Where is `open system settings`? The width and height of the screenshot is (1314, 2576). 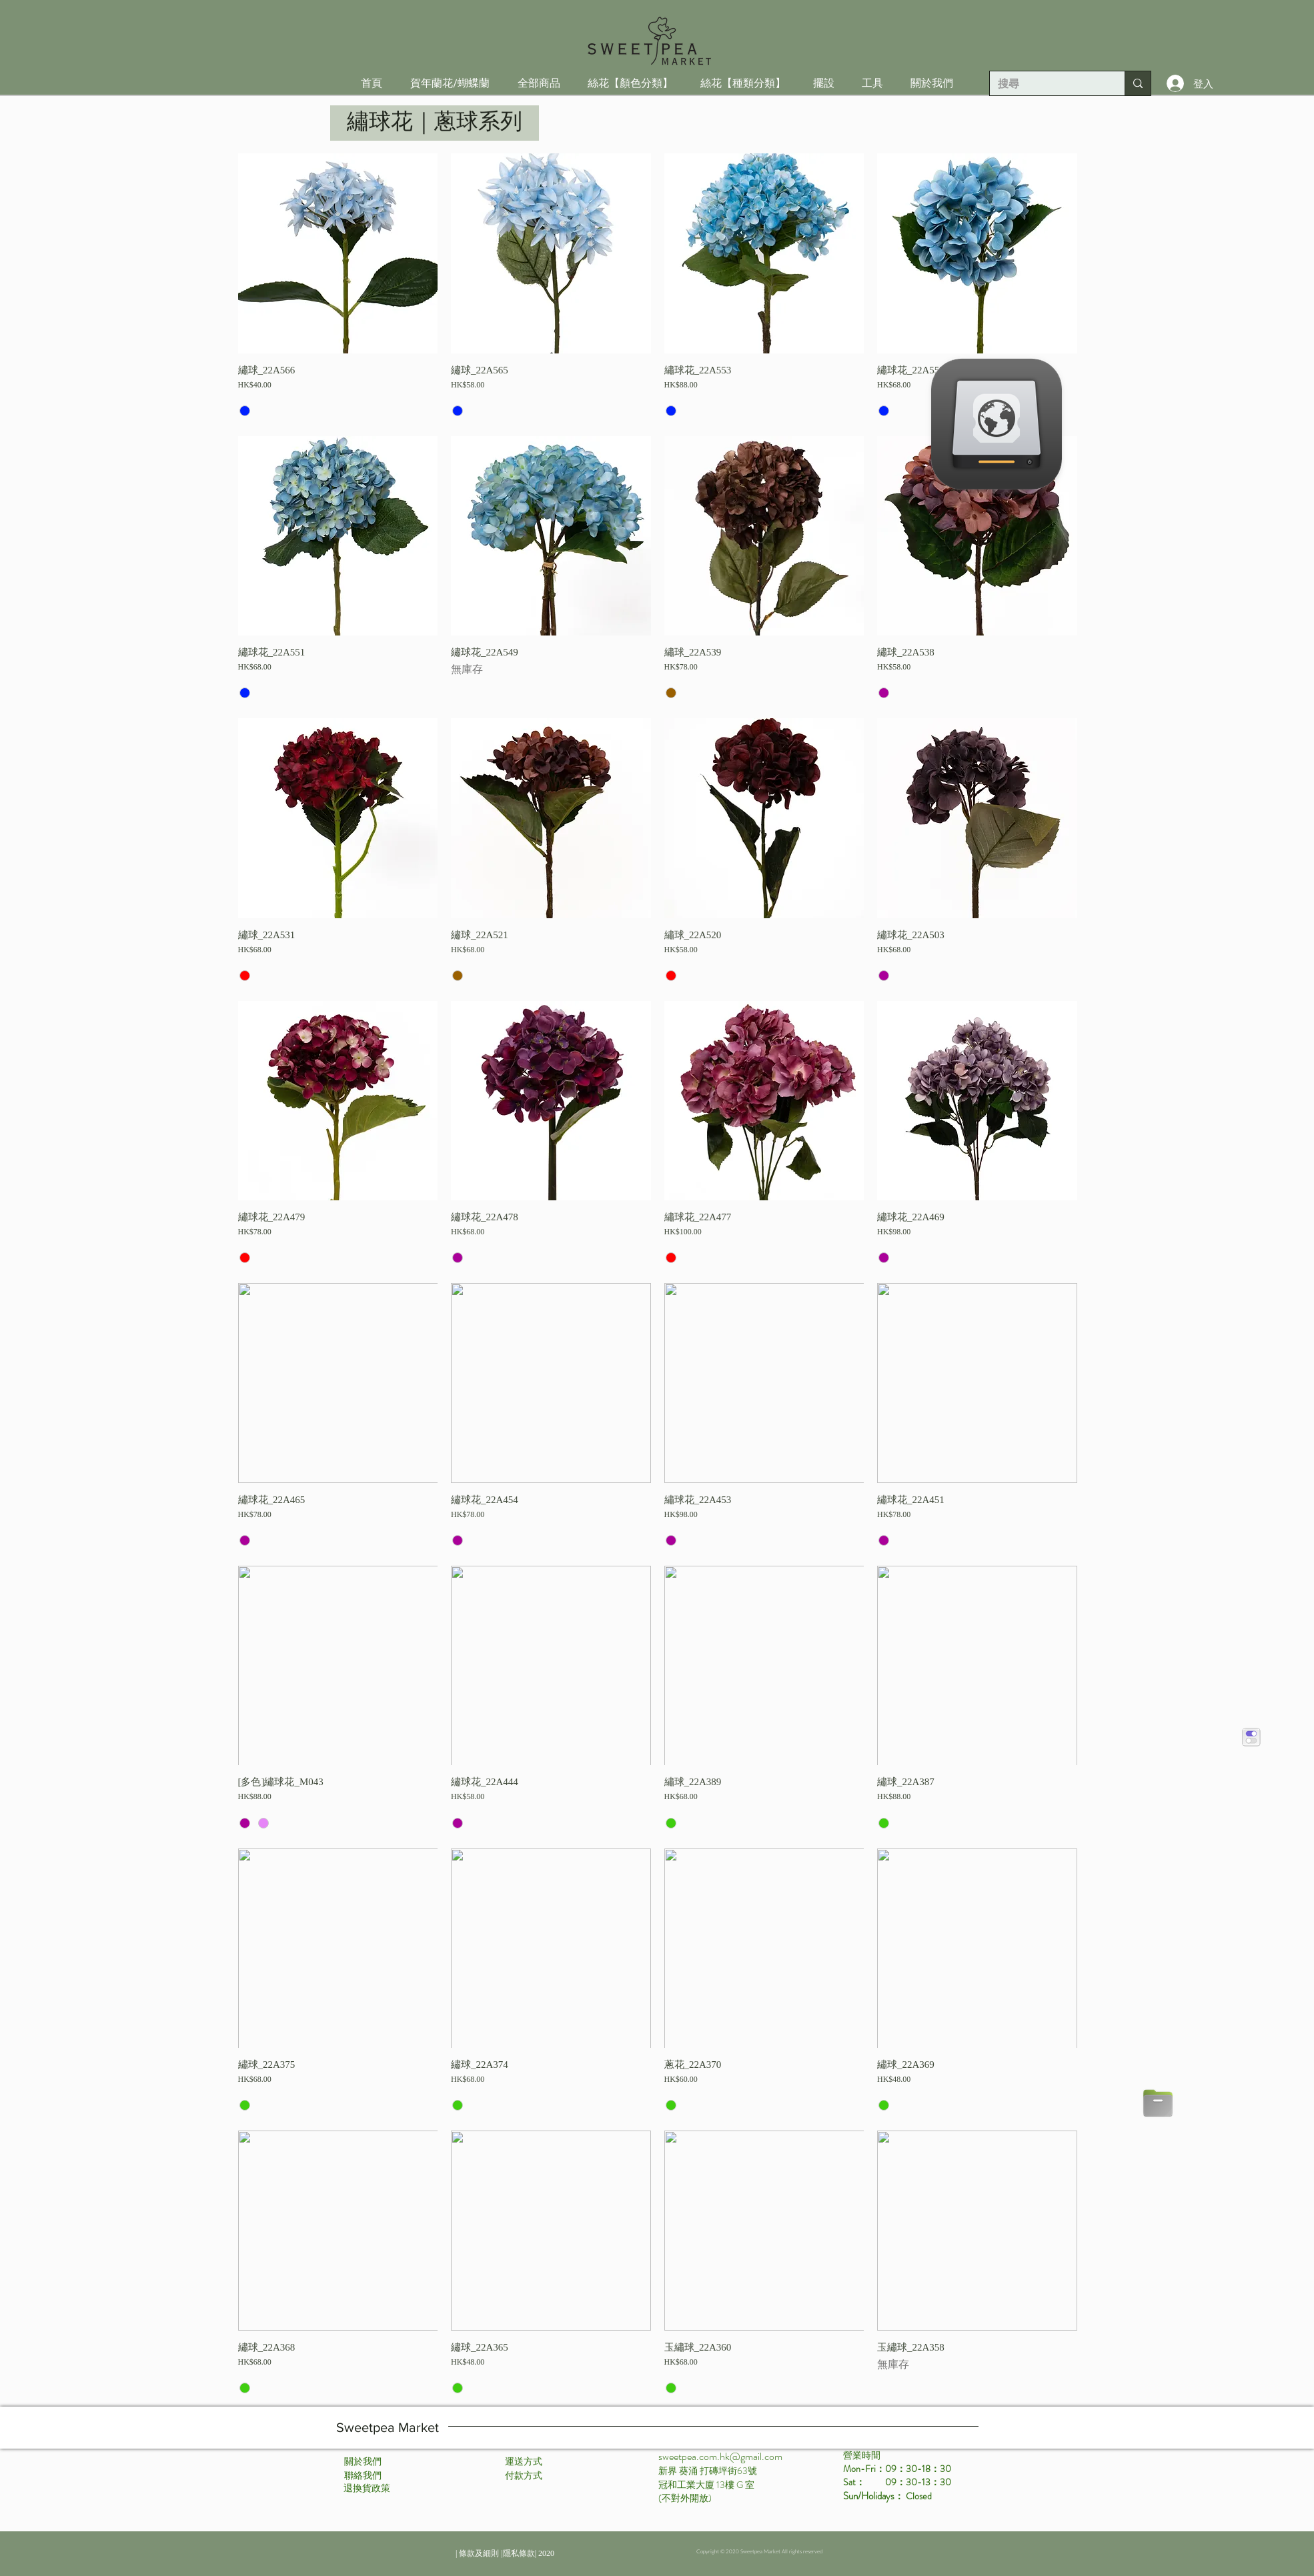 open system settings is located at coordinates (1251, 1737).